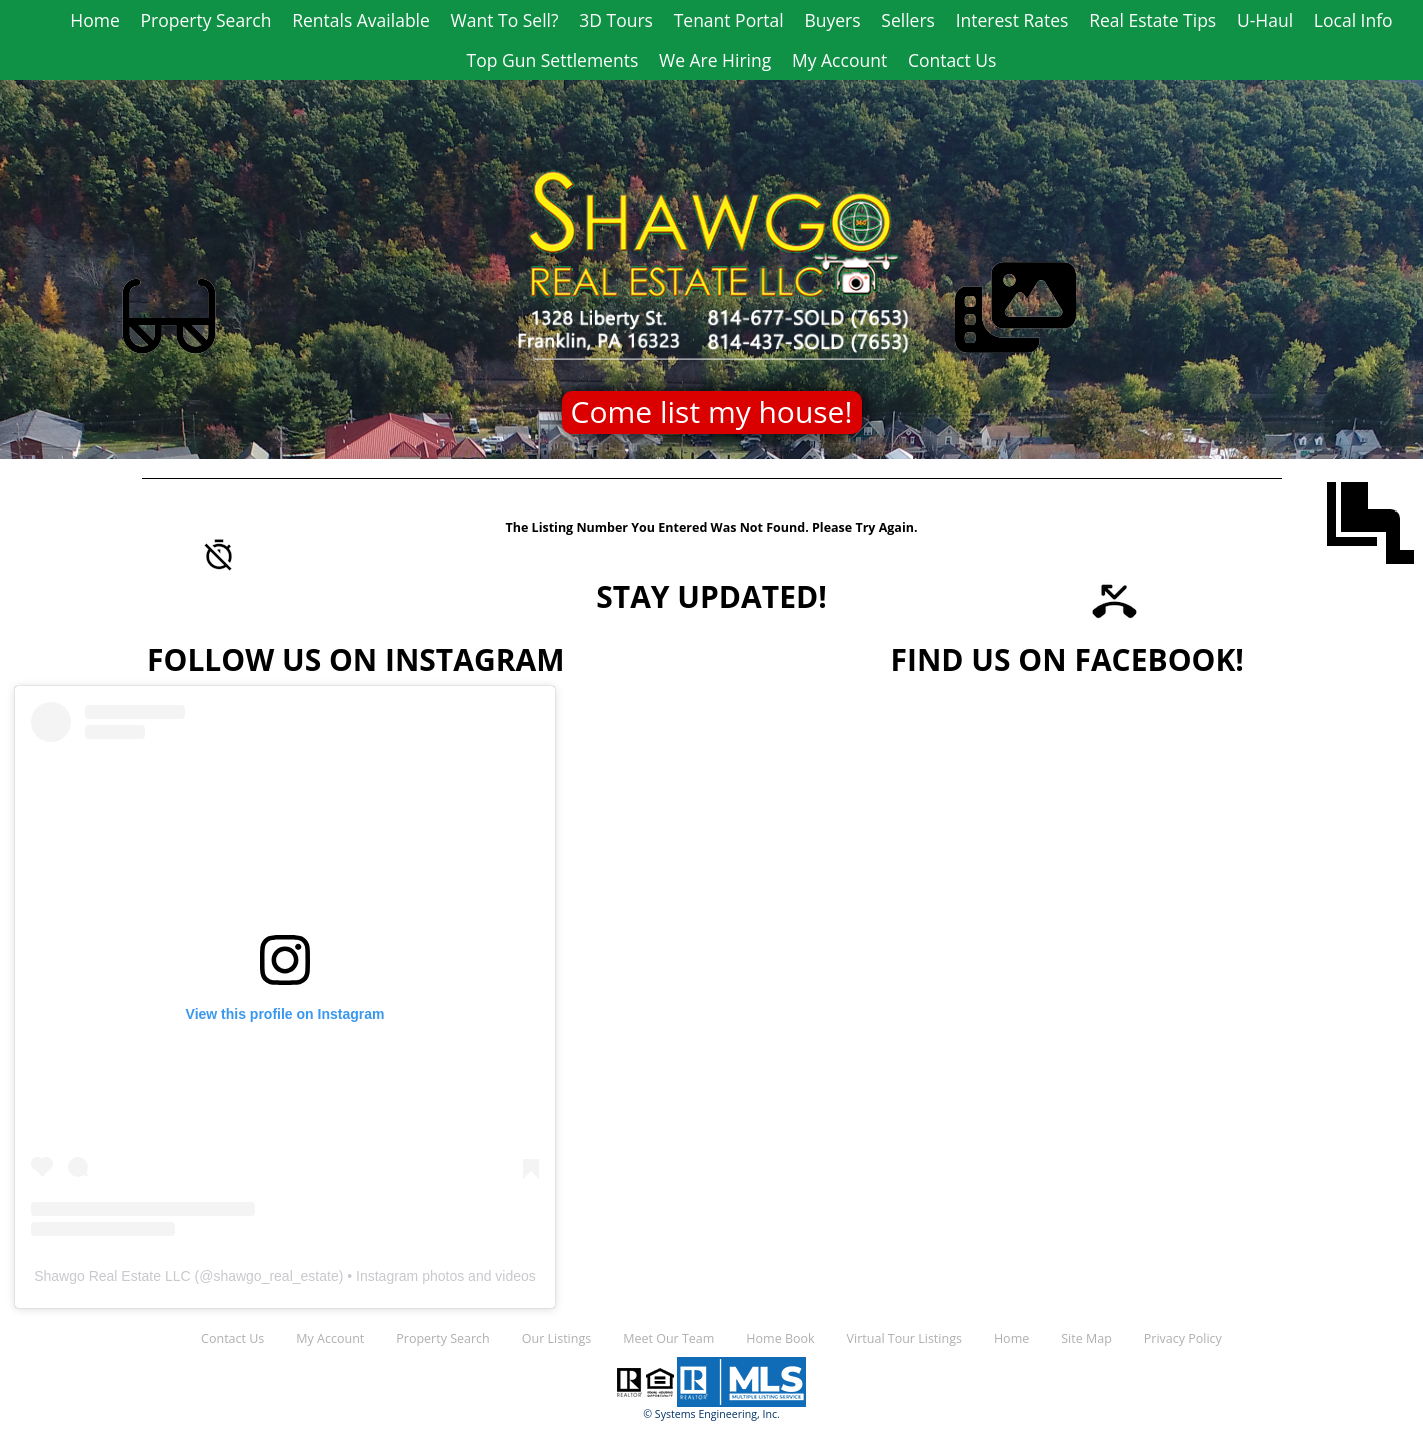 The height and width of the screenshot is (1433, 1423). Describe the element at coordinates (1368, 523) in the screenshot. I see `standard legroom seat selection` at that location.